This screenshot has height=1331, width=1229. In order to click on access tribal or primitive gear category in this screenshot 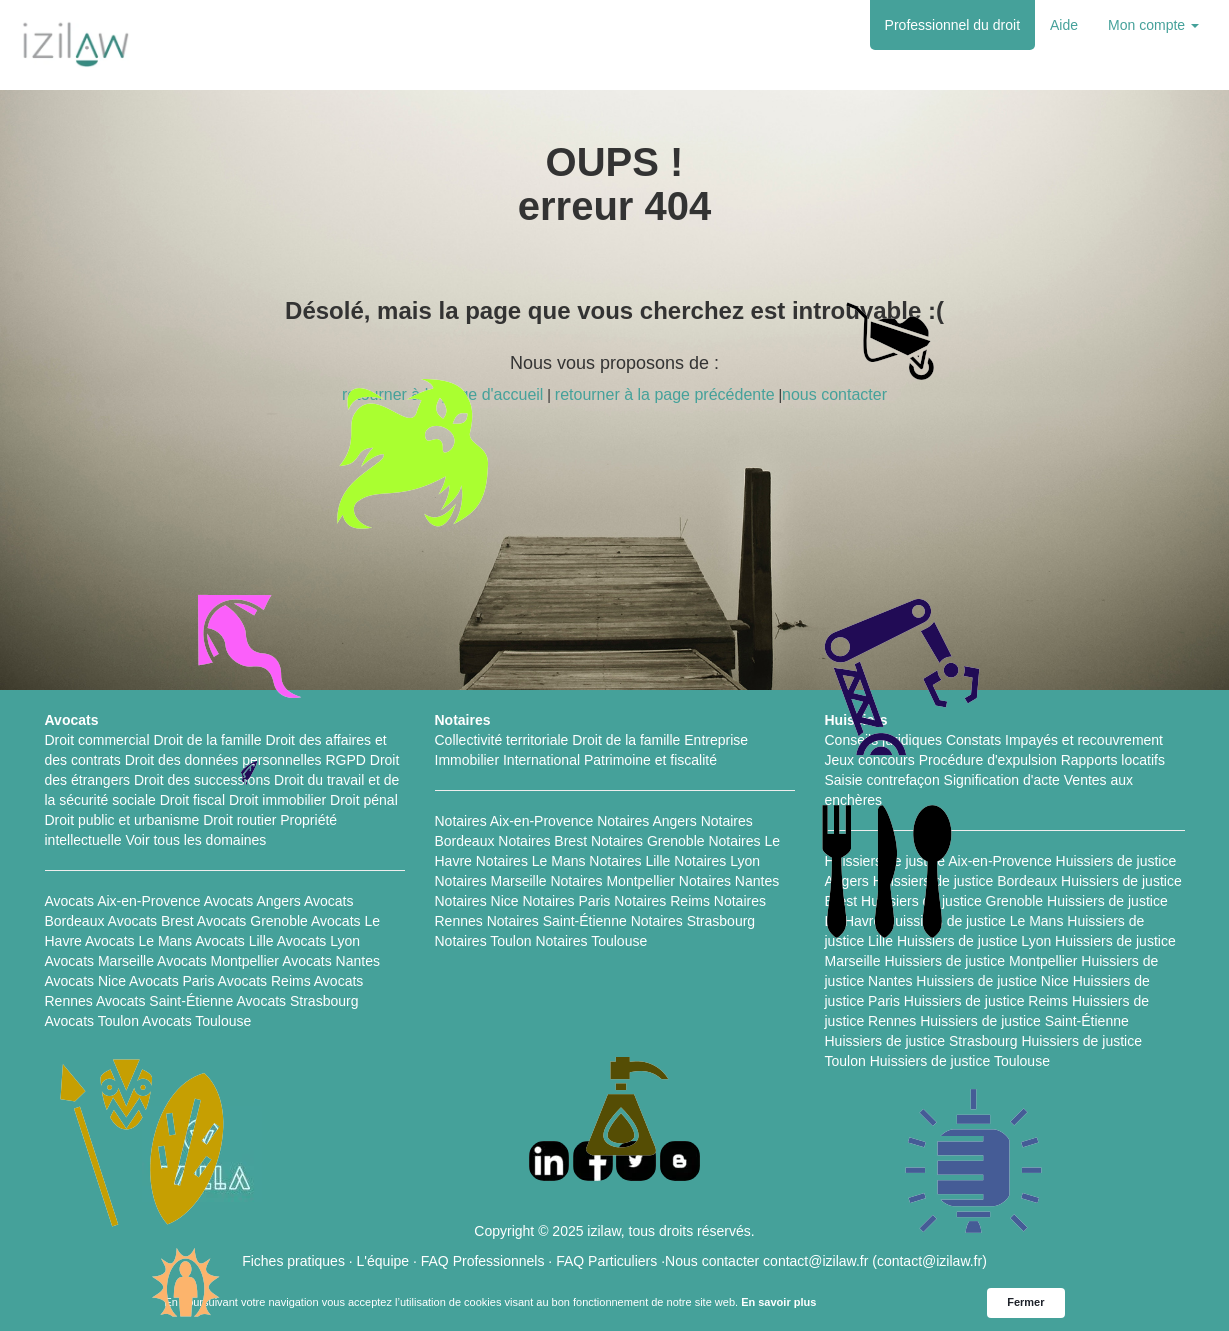, I will do `click(143, 1143)`.